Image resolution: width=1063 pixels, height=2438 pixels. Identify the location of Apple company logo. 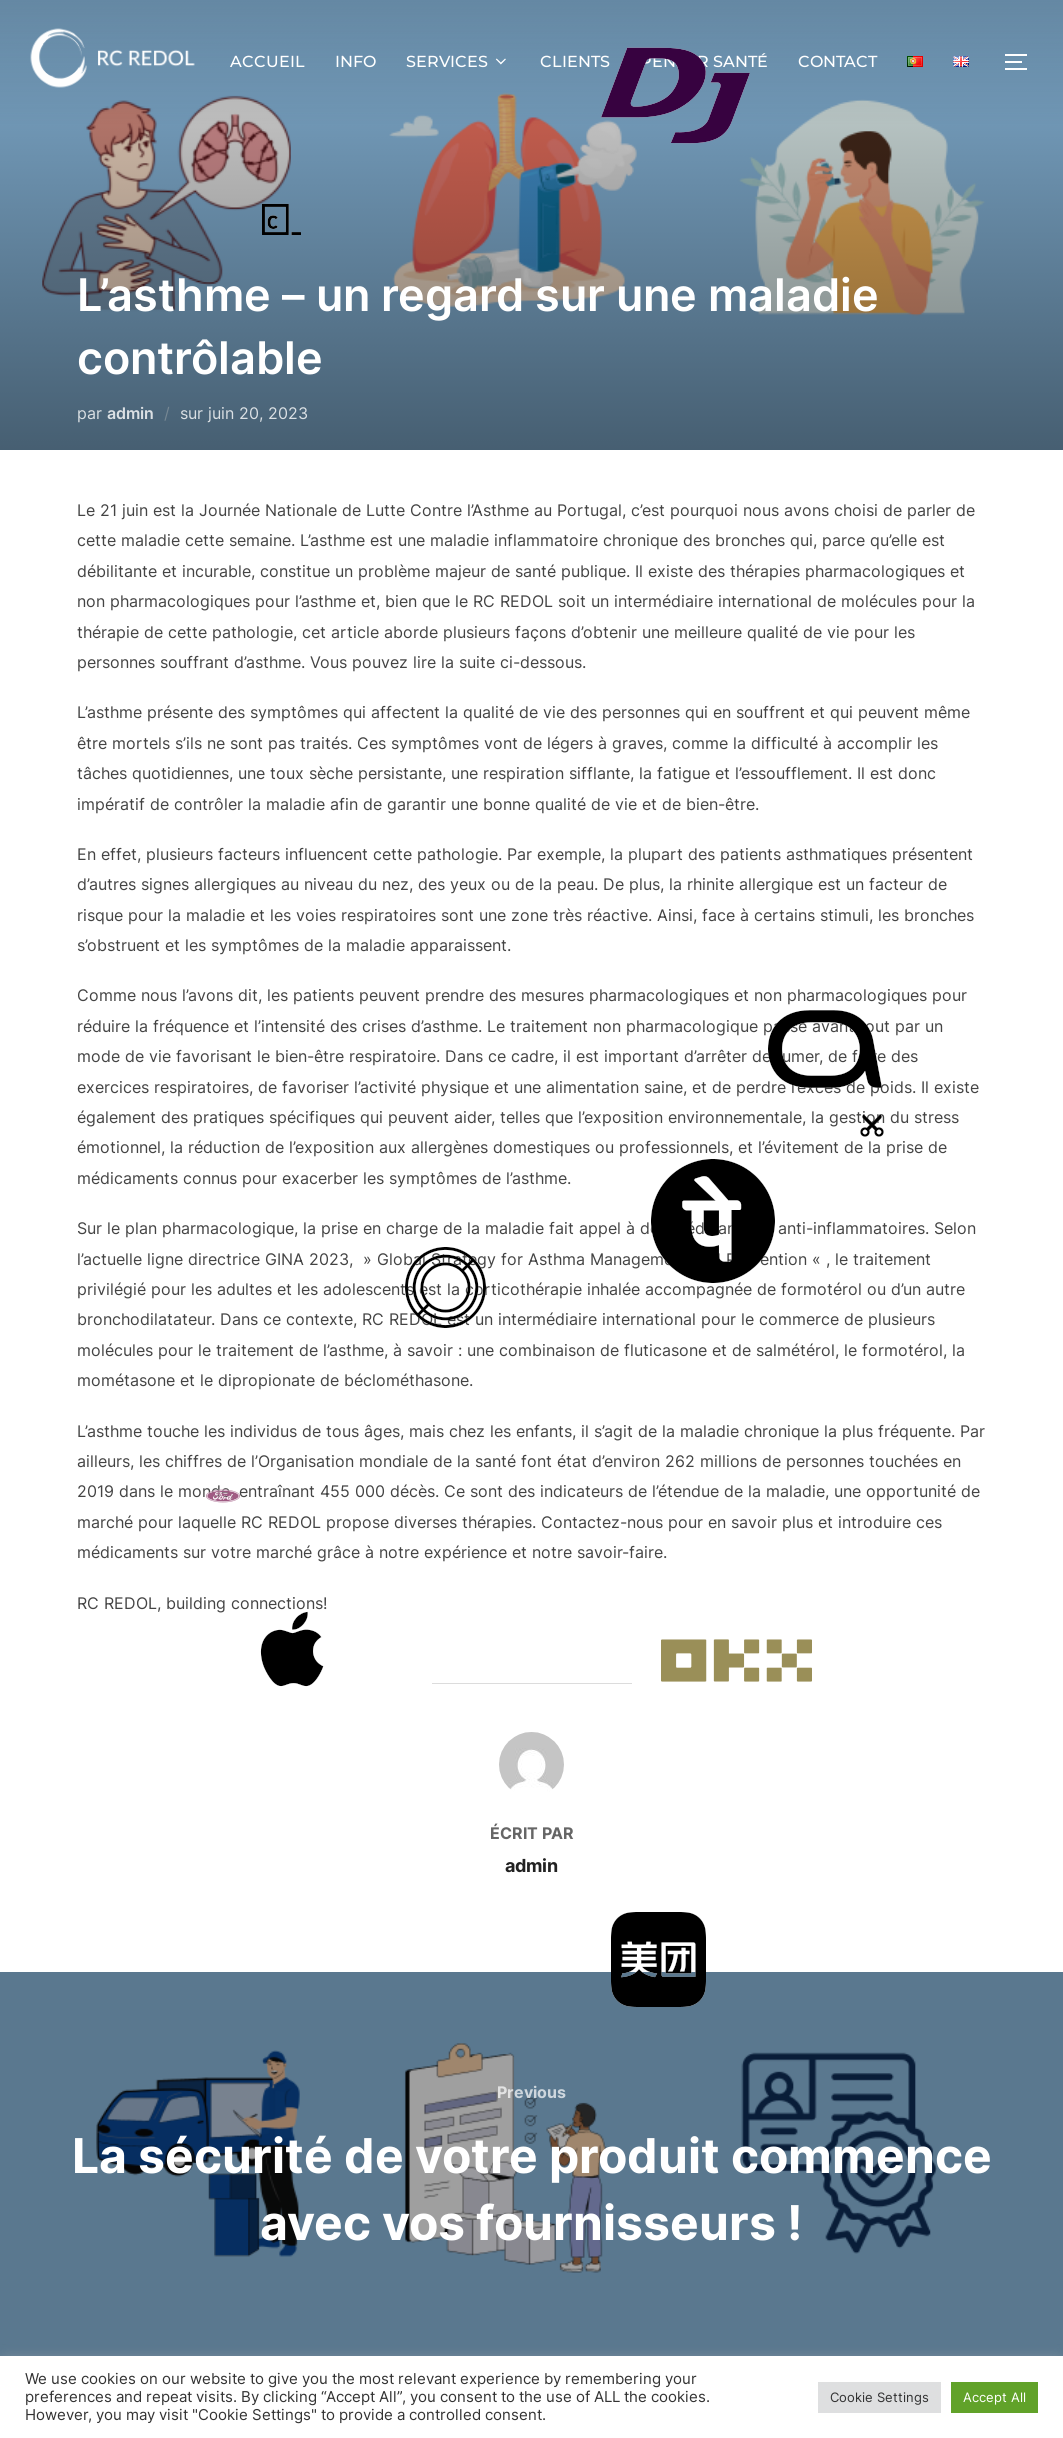
(292, 1649).